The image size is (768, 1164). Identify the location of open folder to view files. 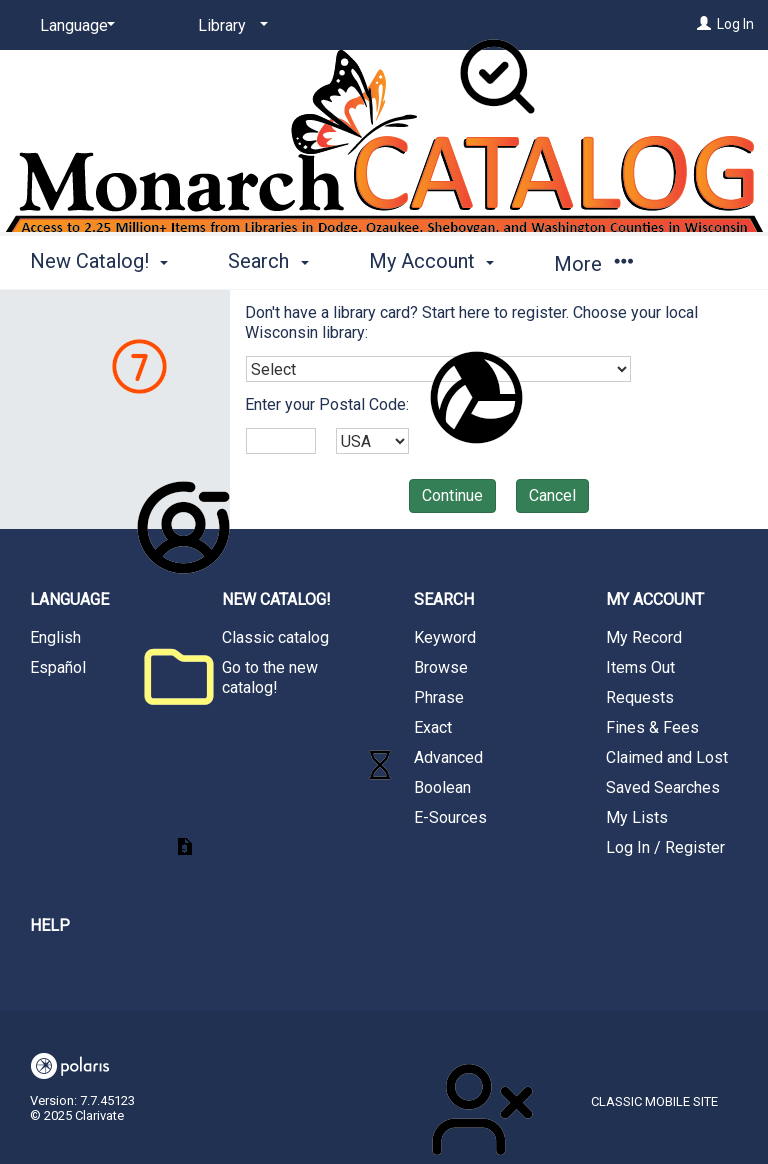
(179, 679).